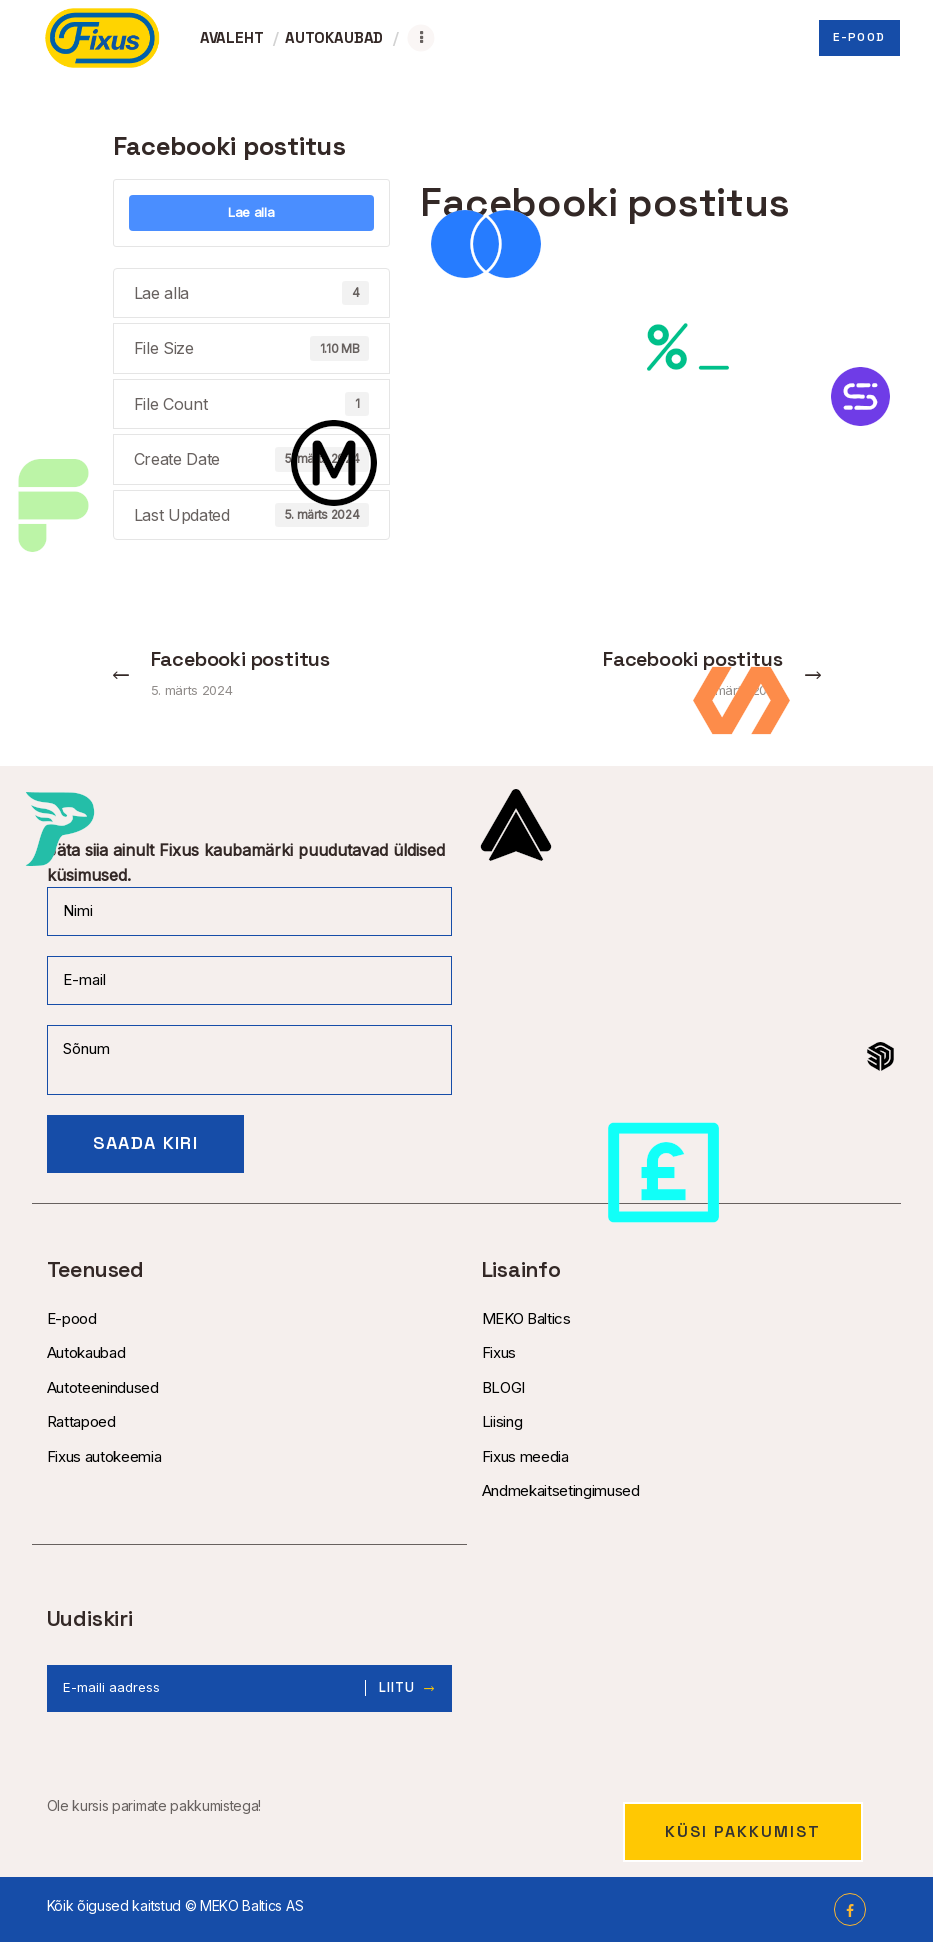 Image resolution: width=933 pixels, height=1942 pixels. What do you see at coordinates (741, 700) in the screenshot?
I see `polymer project logo` at bounding box center [741, 700].